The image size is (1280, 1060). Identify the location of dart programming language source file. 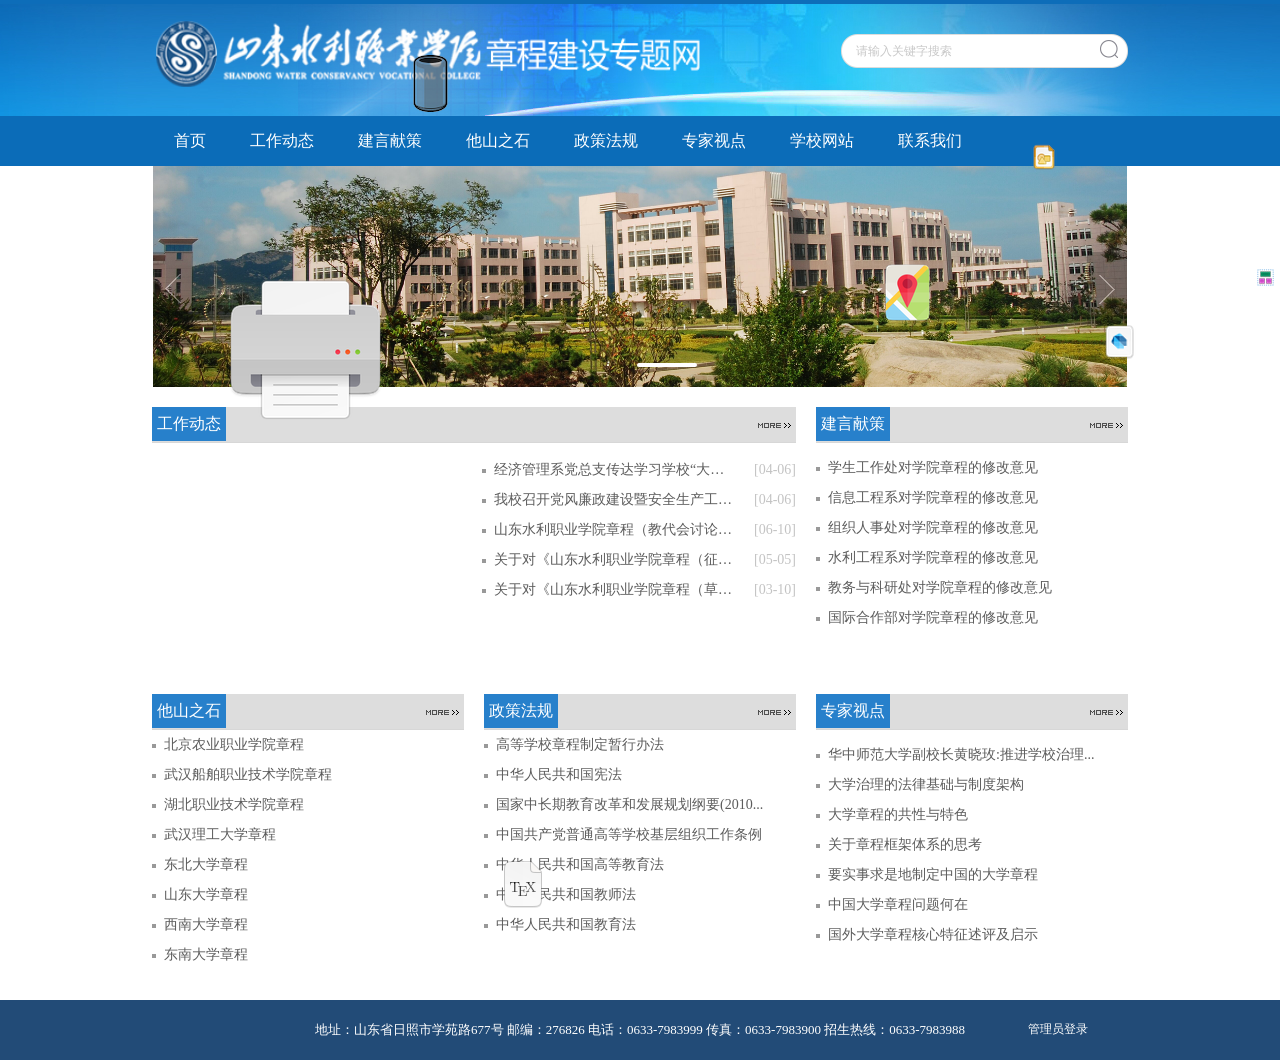
(1119, 341).